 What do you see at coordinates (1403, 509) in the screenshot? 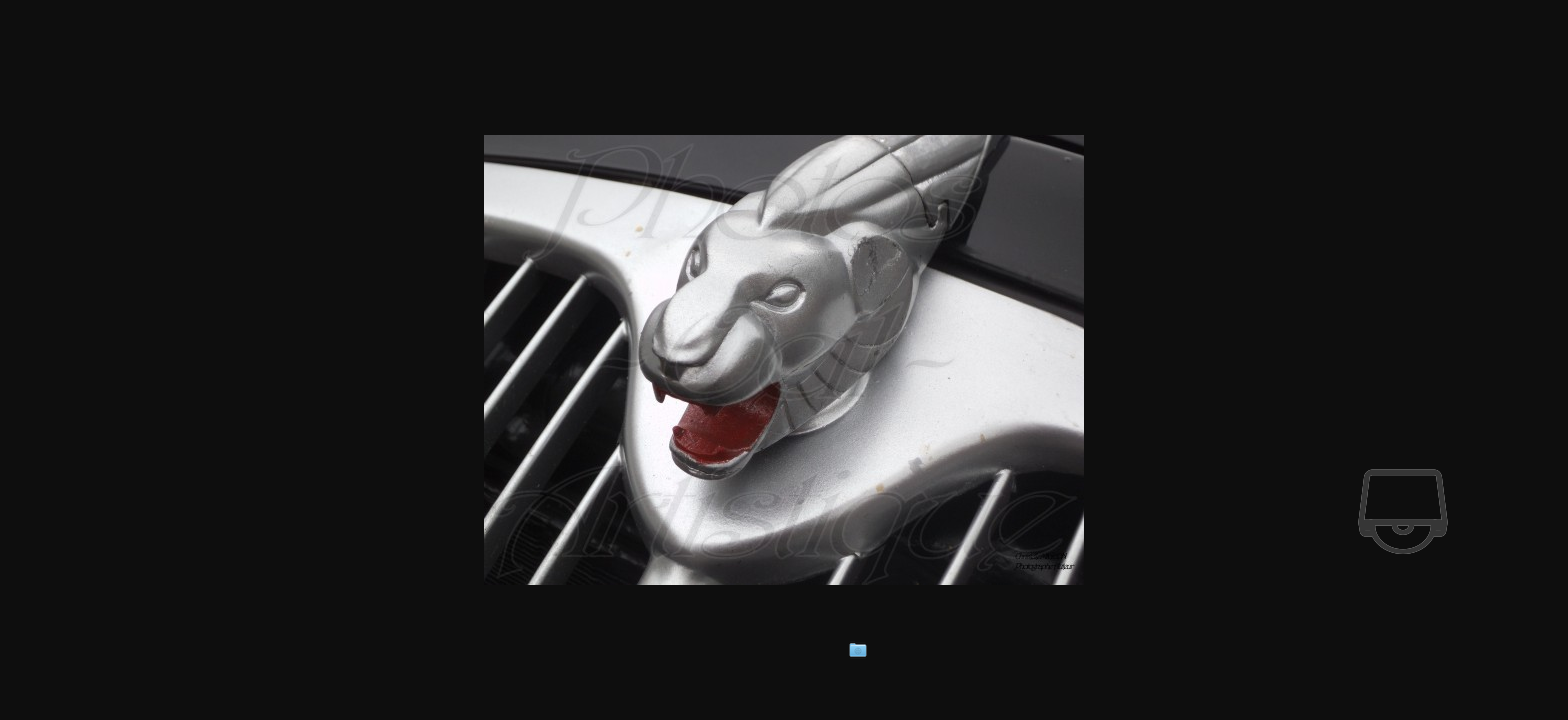
I see `access optical disc drive` at bounding box center [1403, 509].